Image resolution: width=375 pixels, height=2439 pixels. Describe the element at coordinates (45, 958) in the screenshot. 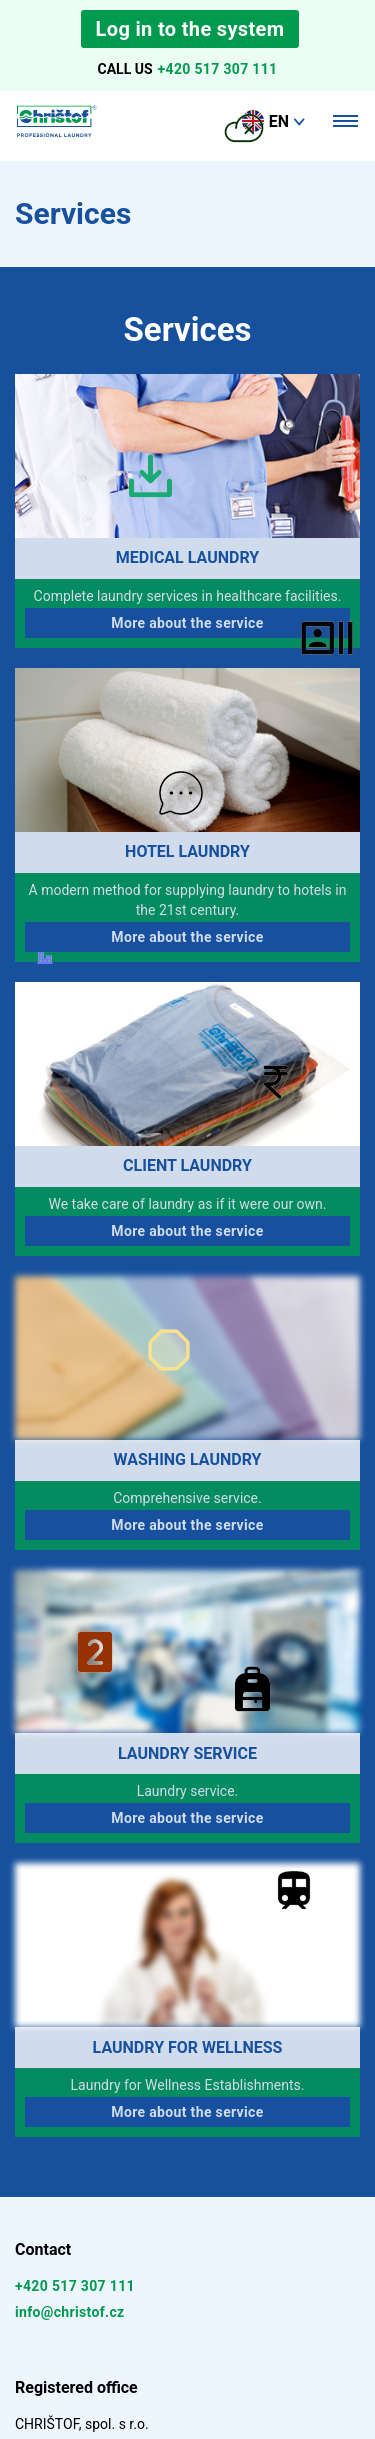

I see `view city or urban location` at that location.